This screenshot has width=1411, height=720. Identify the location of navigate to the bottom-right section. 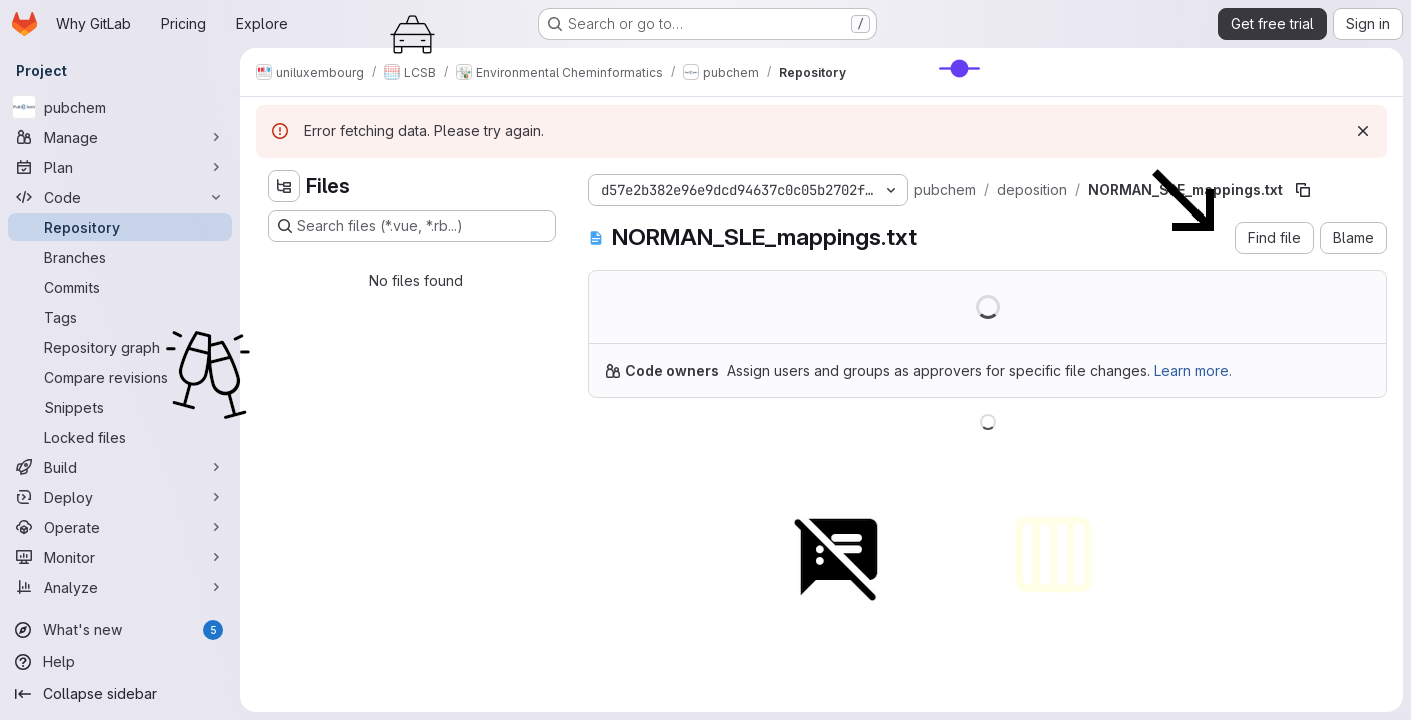
(1185, 202).